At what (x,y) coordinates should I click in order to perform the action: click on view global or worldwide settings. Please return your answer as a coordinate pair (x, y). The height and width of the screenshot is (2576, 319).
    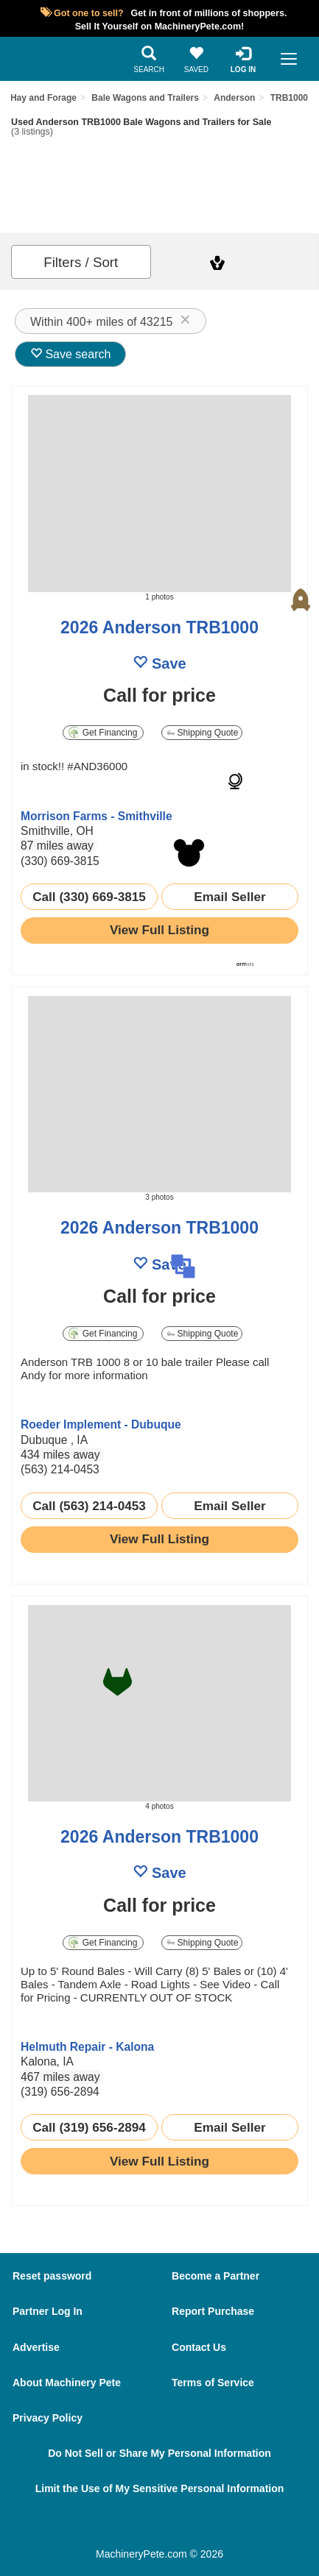
    Looking at the image, I should click on (234, 780).